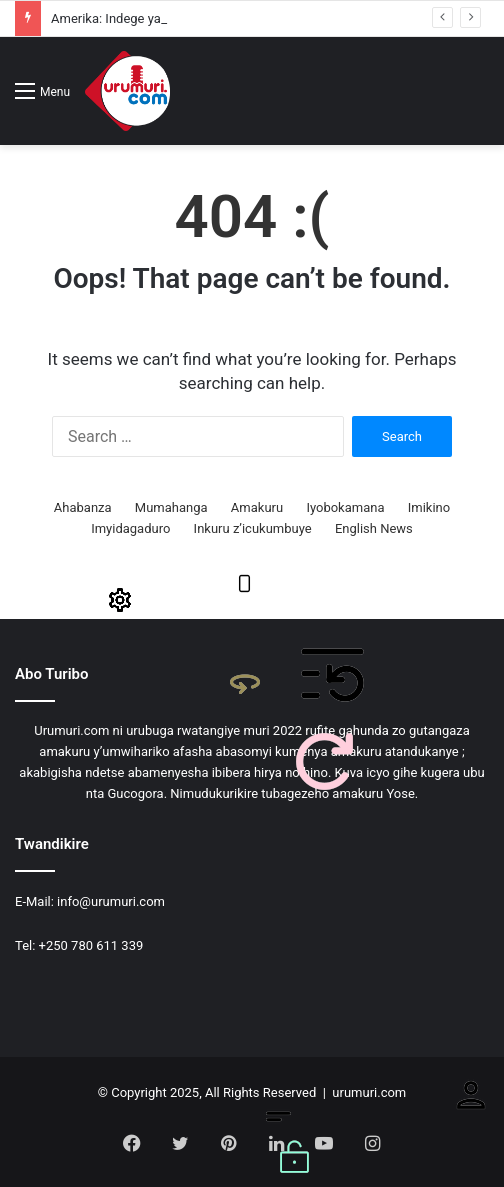 The width and height of the screenshot is (504, 1187). What do you see at coordinates (278, 1116) in the screenshot?
I see `indicates a short text input field` at bounding box center [278, 1116].